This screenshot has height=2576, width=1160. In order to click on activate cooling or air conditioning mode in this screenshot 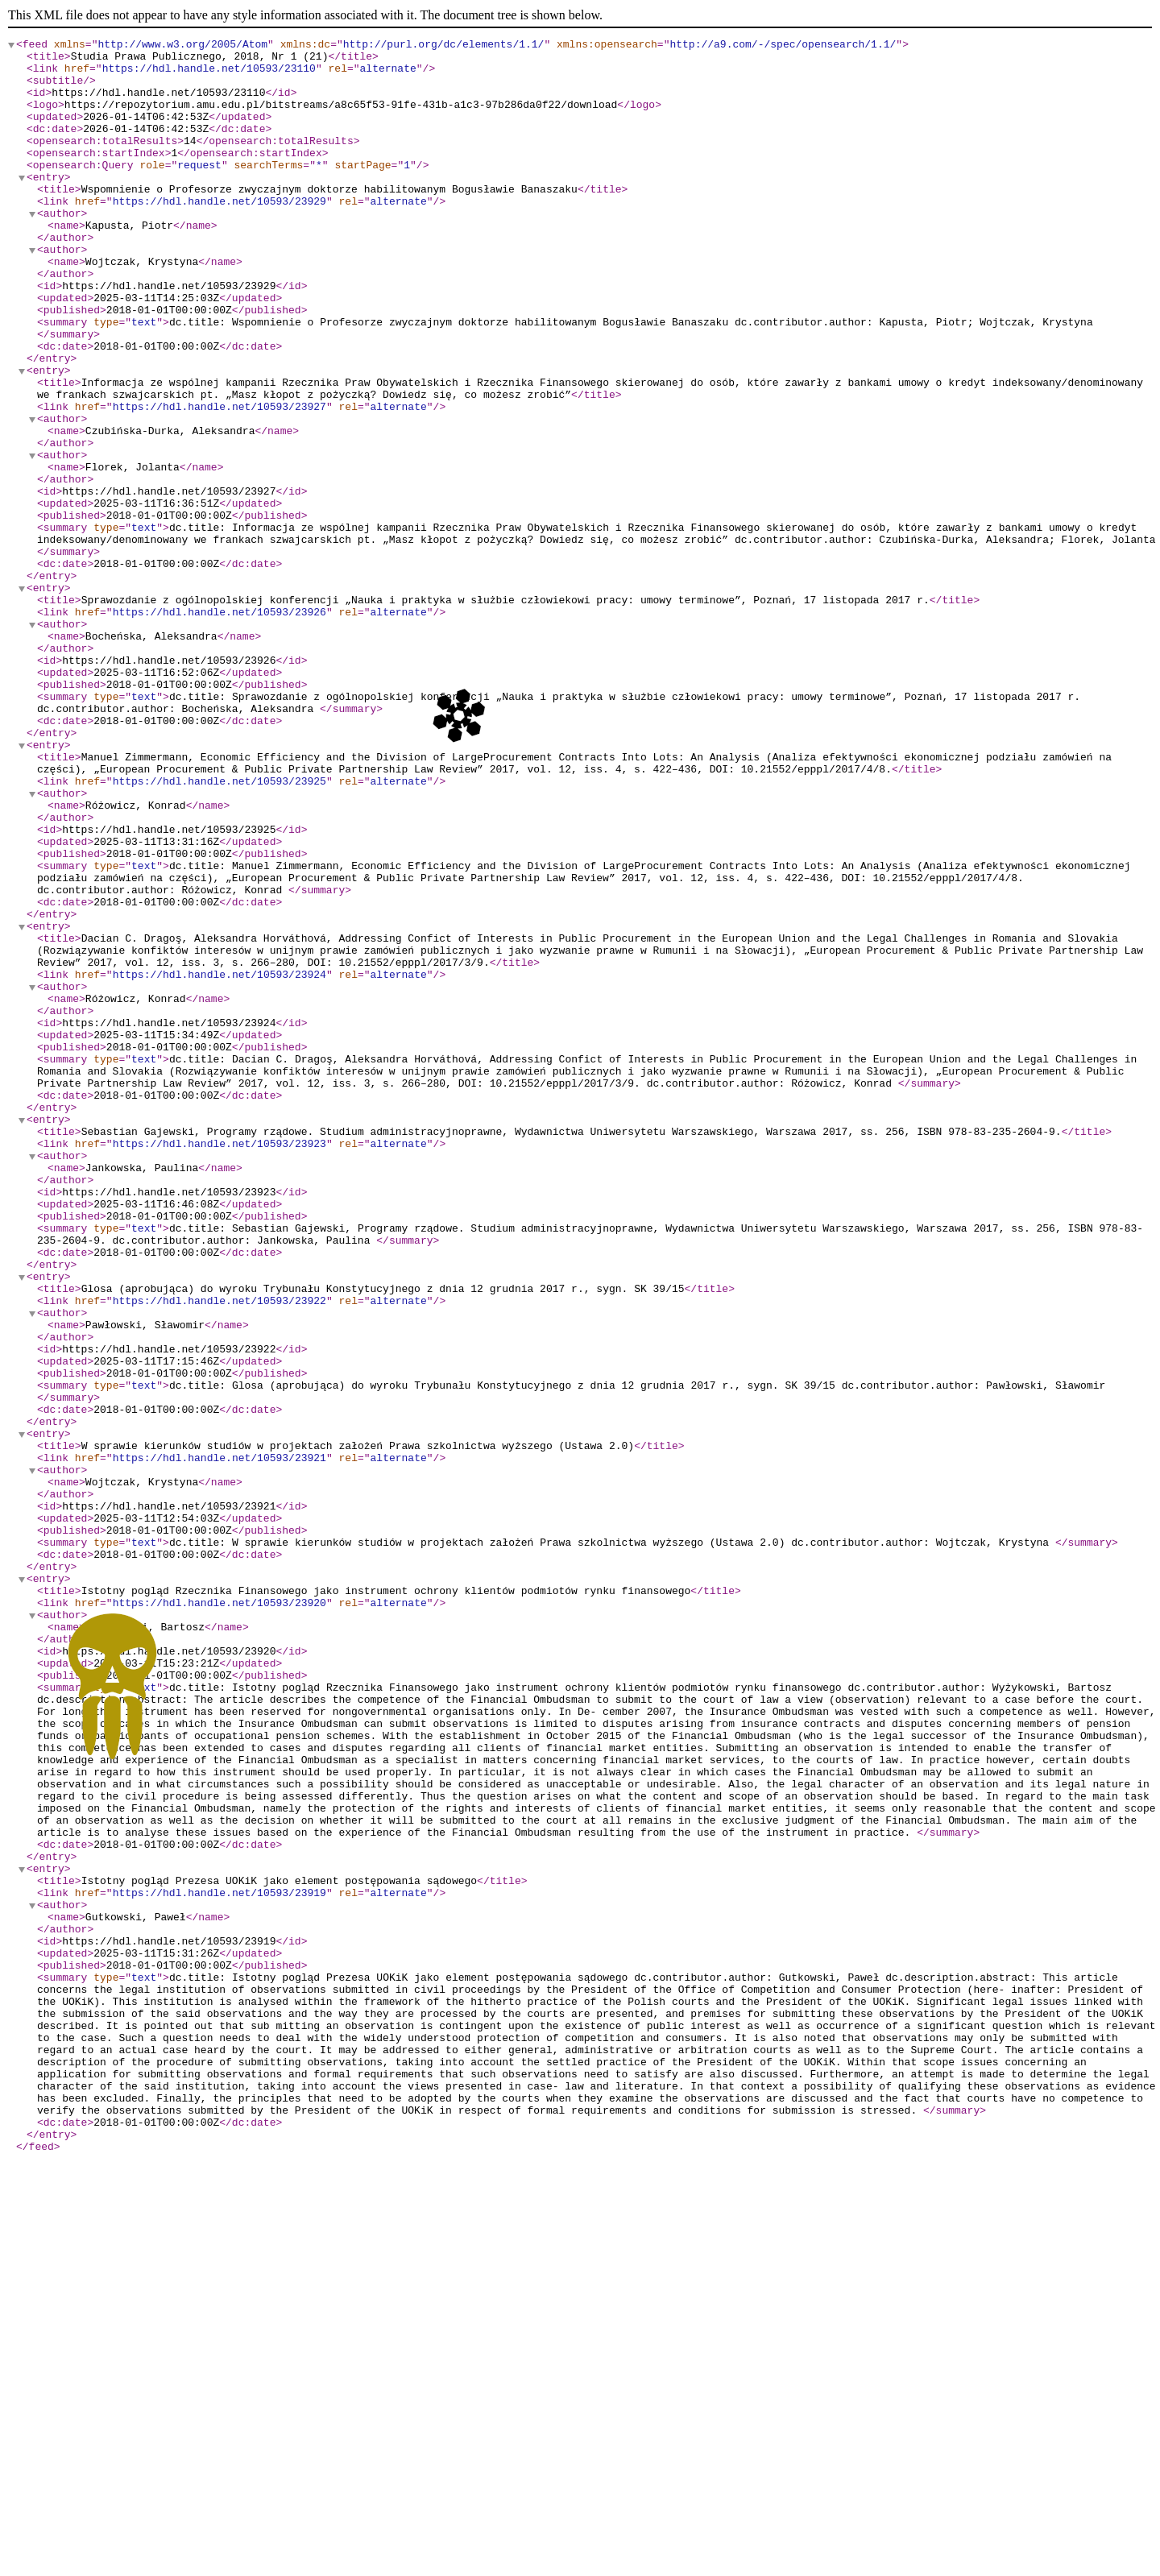, I will do `click(458, 715)`.